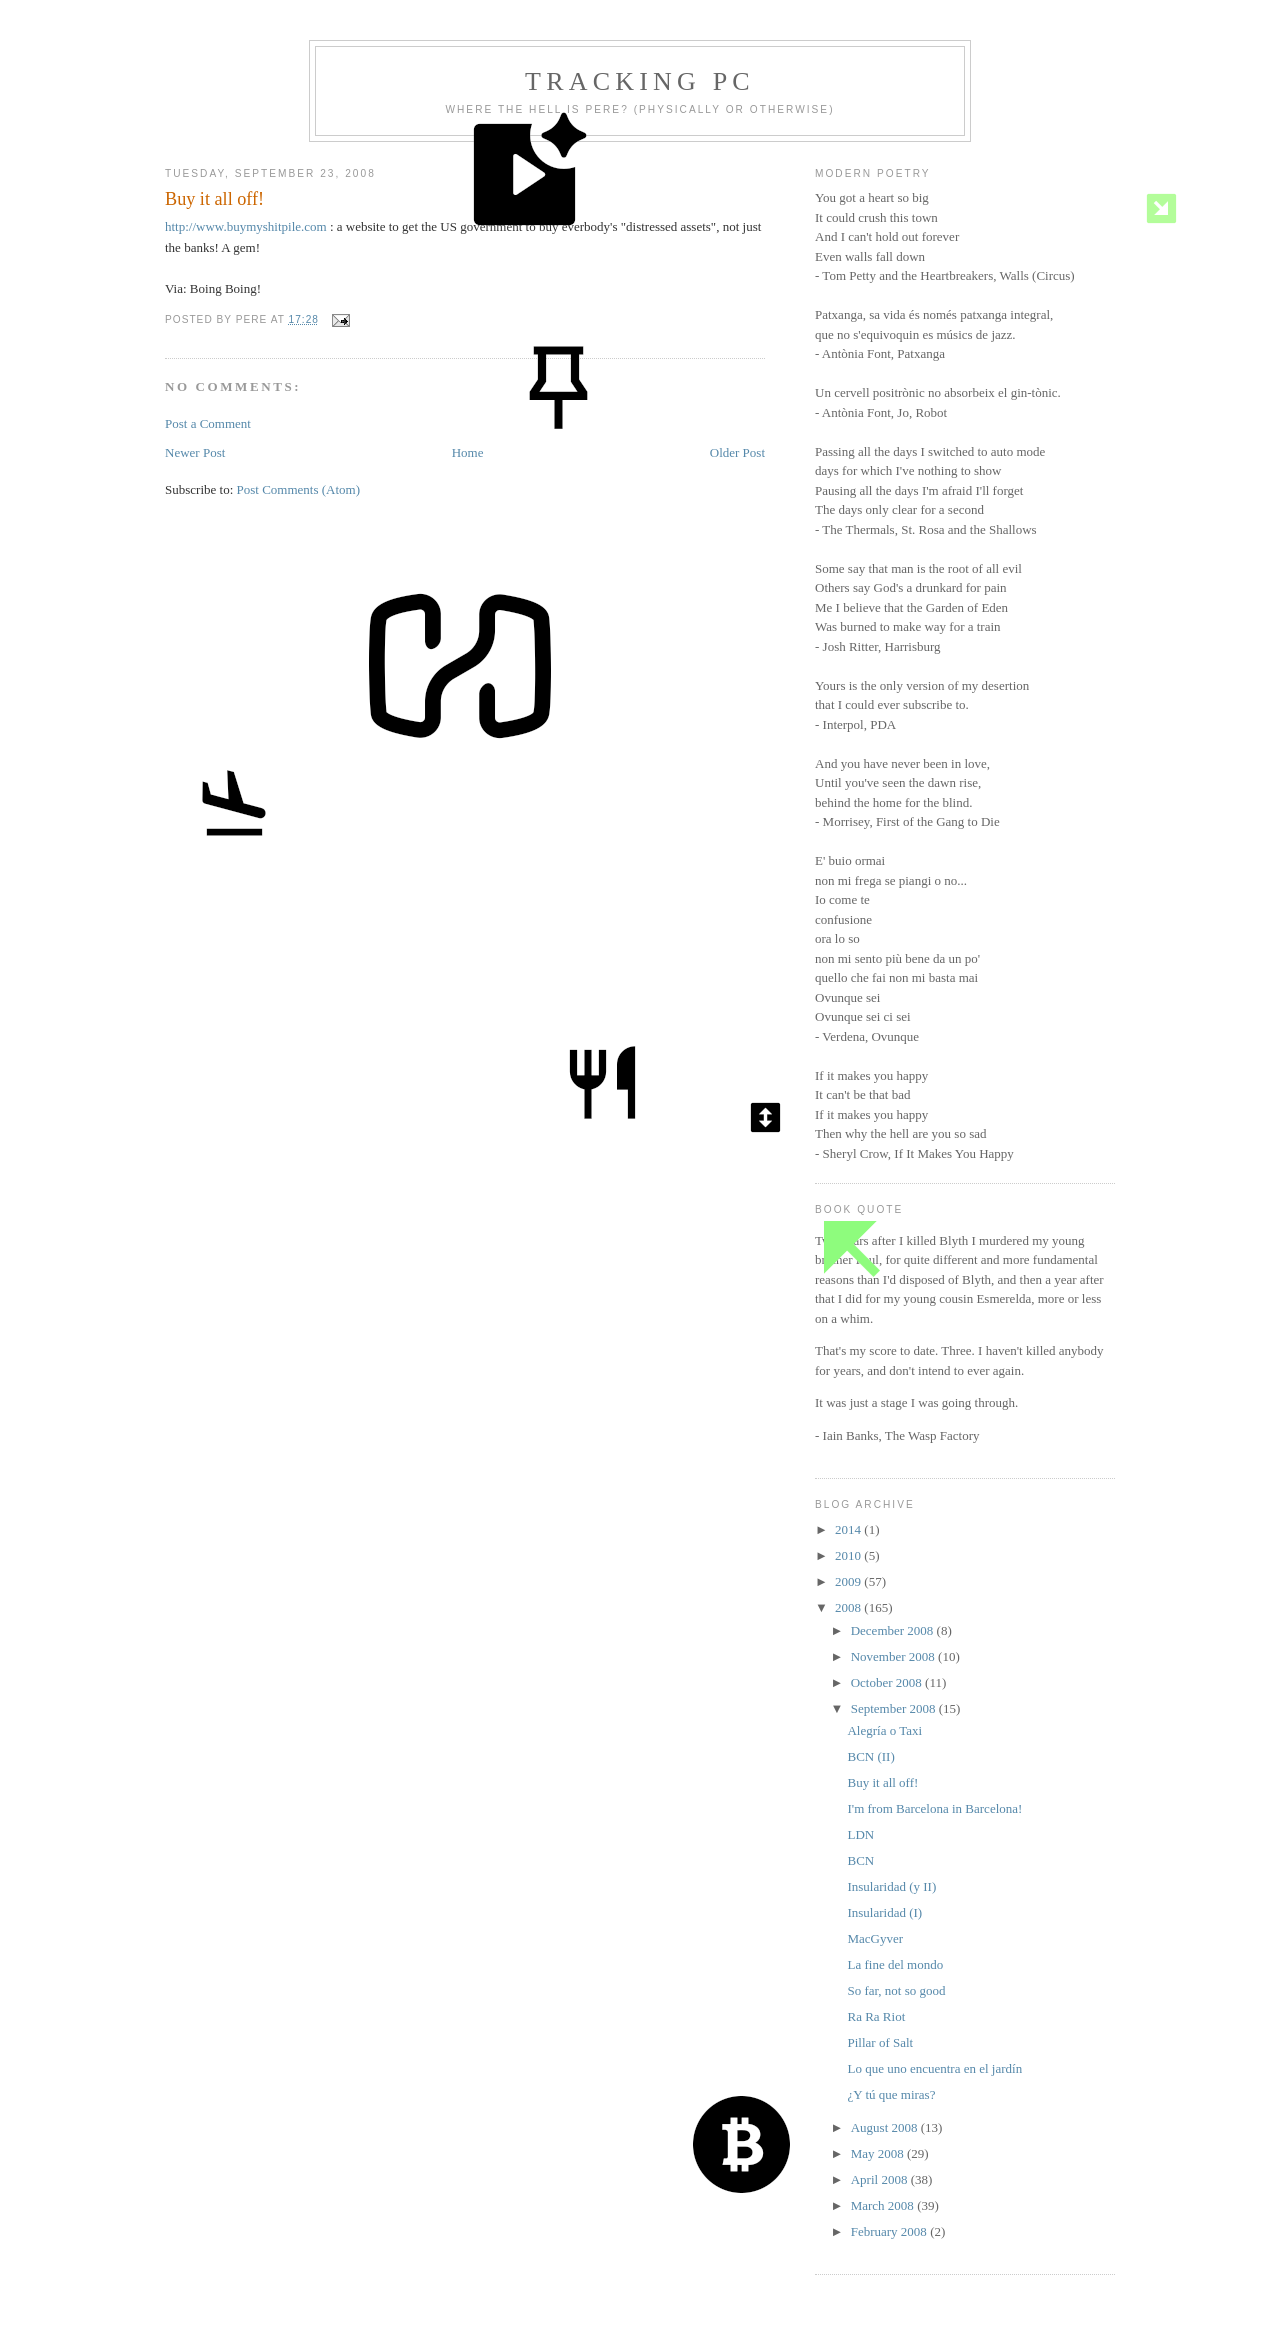  What do you see at coordinates (602, 1082) in the screenshot?
I see `find nearby restaurants` at bounding box center [602, 1082].